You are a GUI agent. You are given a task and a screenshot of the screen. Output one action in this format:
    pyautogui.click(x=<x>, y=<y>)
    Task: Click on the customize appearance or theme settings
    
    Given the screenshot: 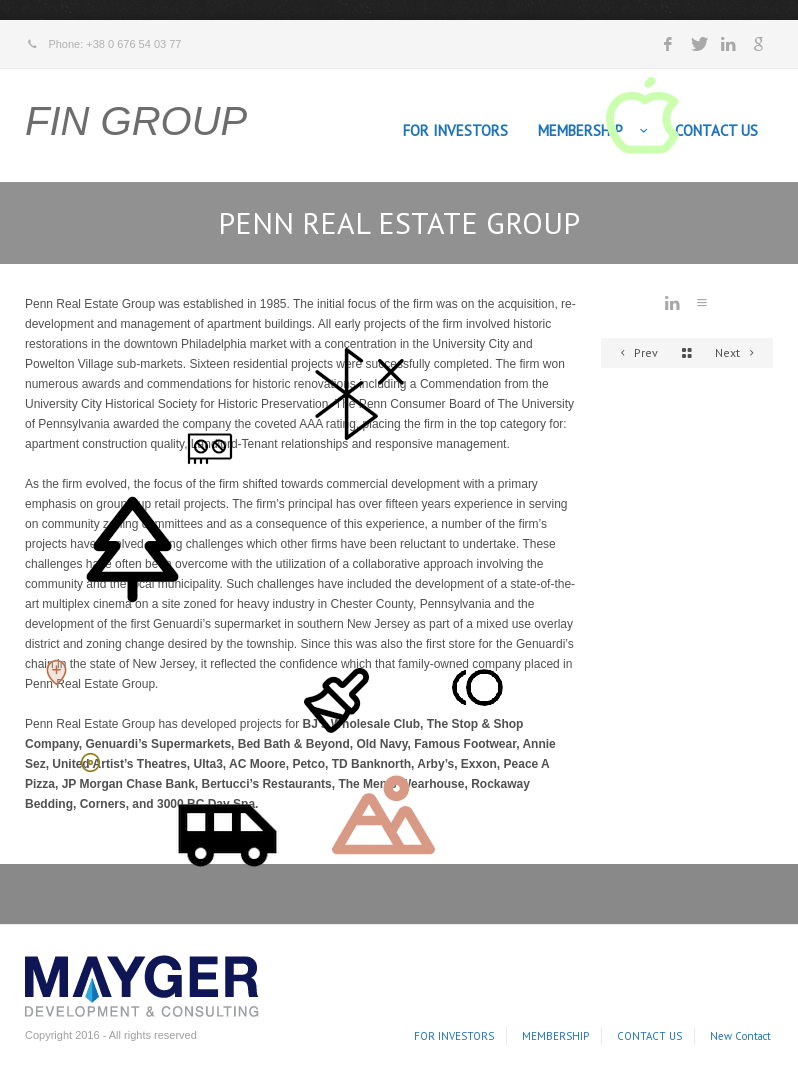 What is the action you would take?
    pyautogui.click(x=336, y=700)
    